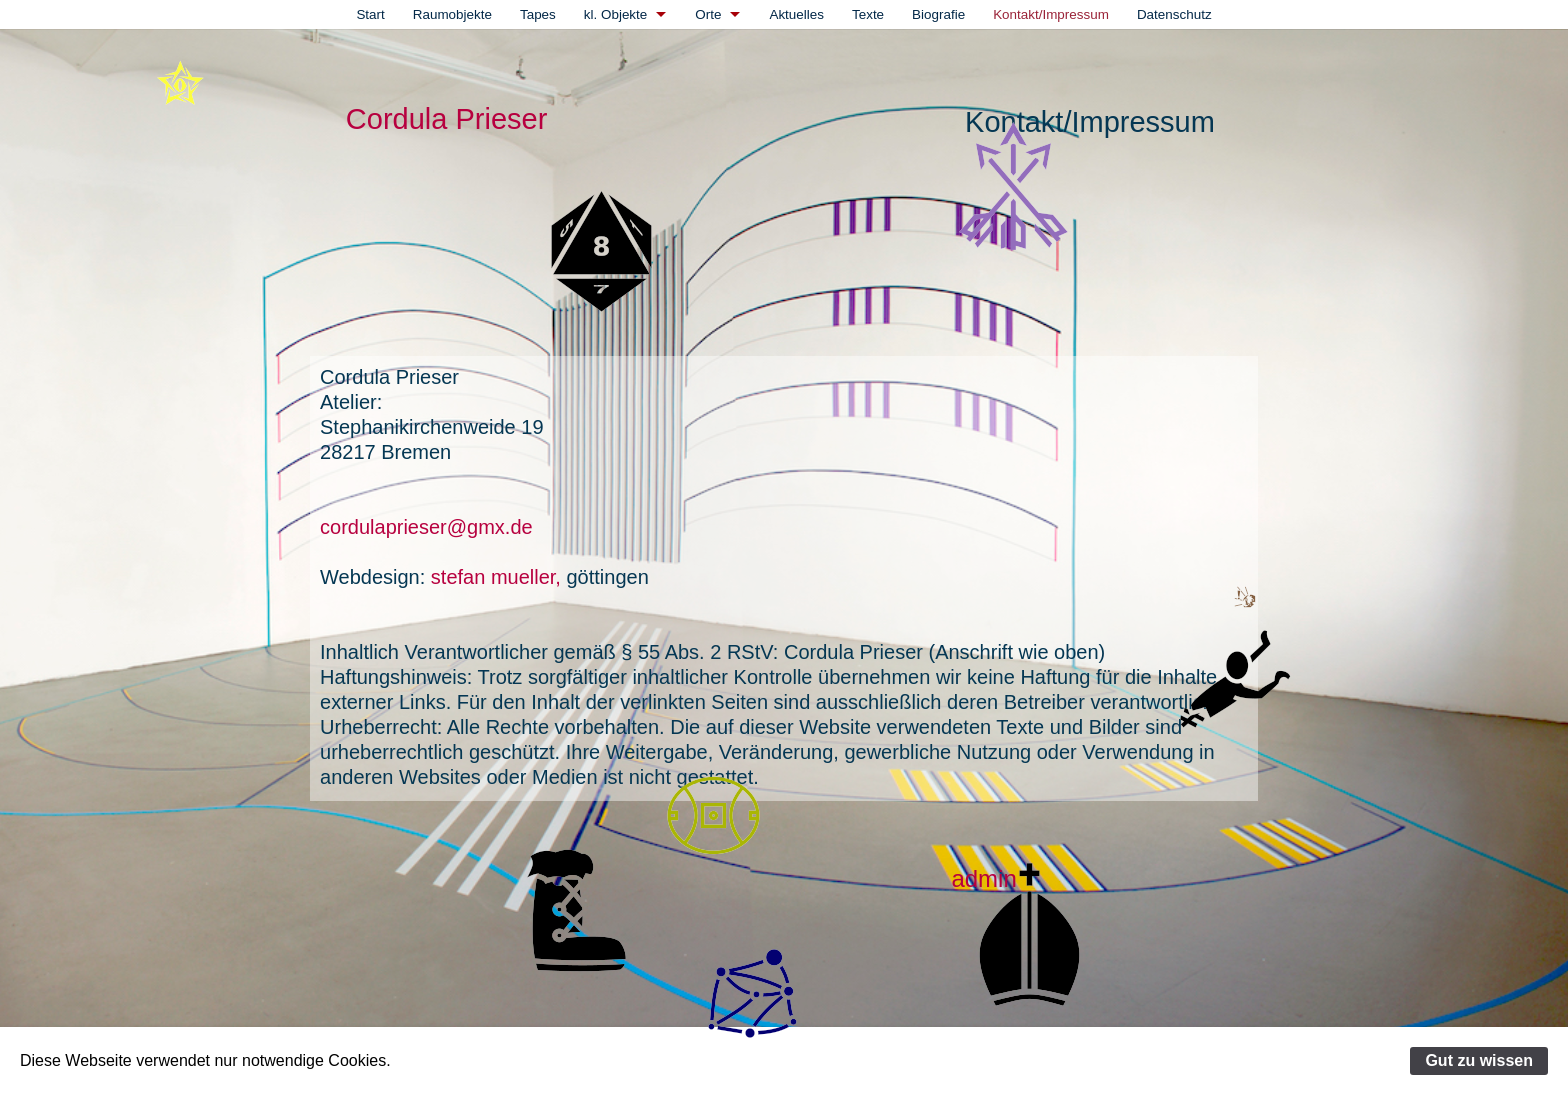 The height and width of the screenshot is (1095, 1568). What do you see at coordinates (576, 910) in the screenshot?
I see `select winter boot equipment` at bounding box center [576, 910].